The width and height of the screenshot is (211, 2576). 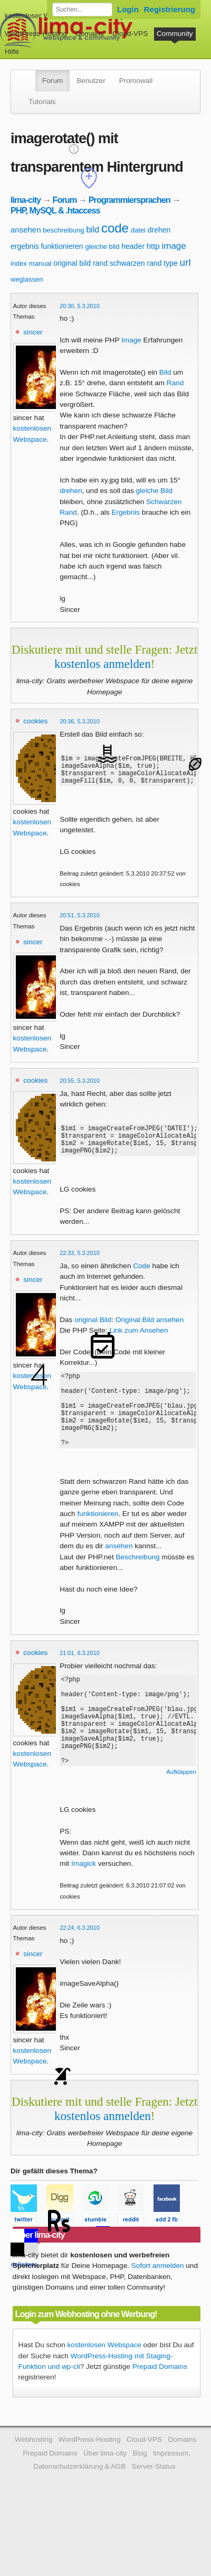 What do you see at coordinates (102, 1346) in the screenshot?
I see `event confirmed or available` at bounding box center [102, 1346].